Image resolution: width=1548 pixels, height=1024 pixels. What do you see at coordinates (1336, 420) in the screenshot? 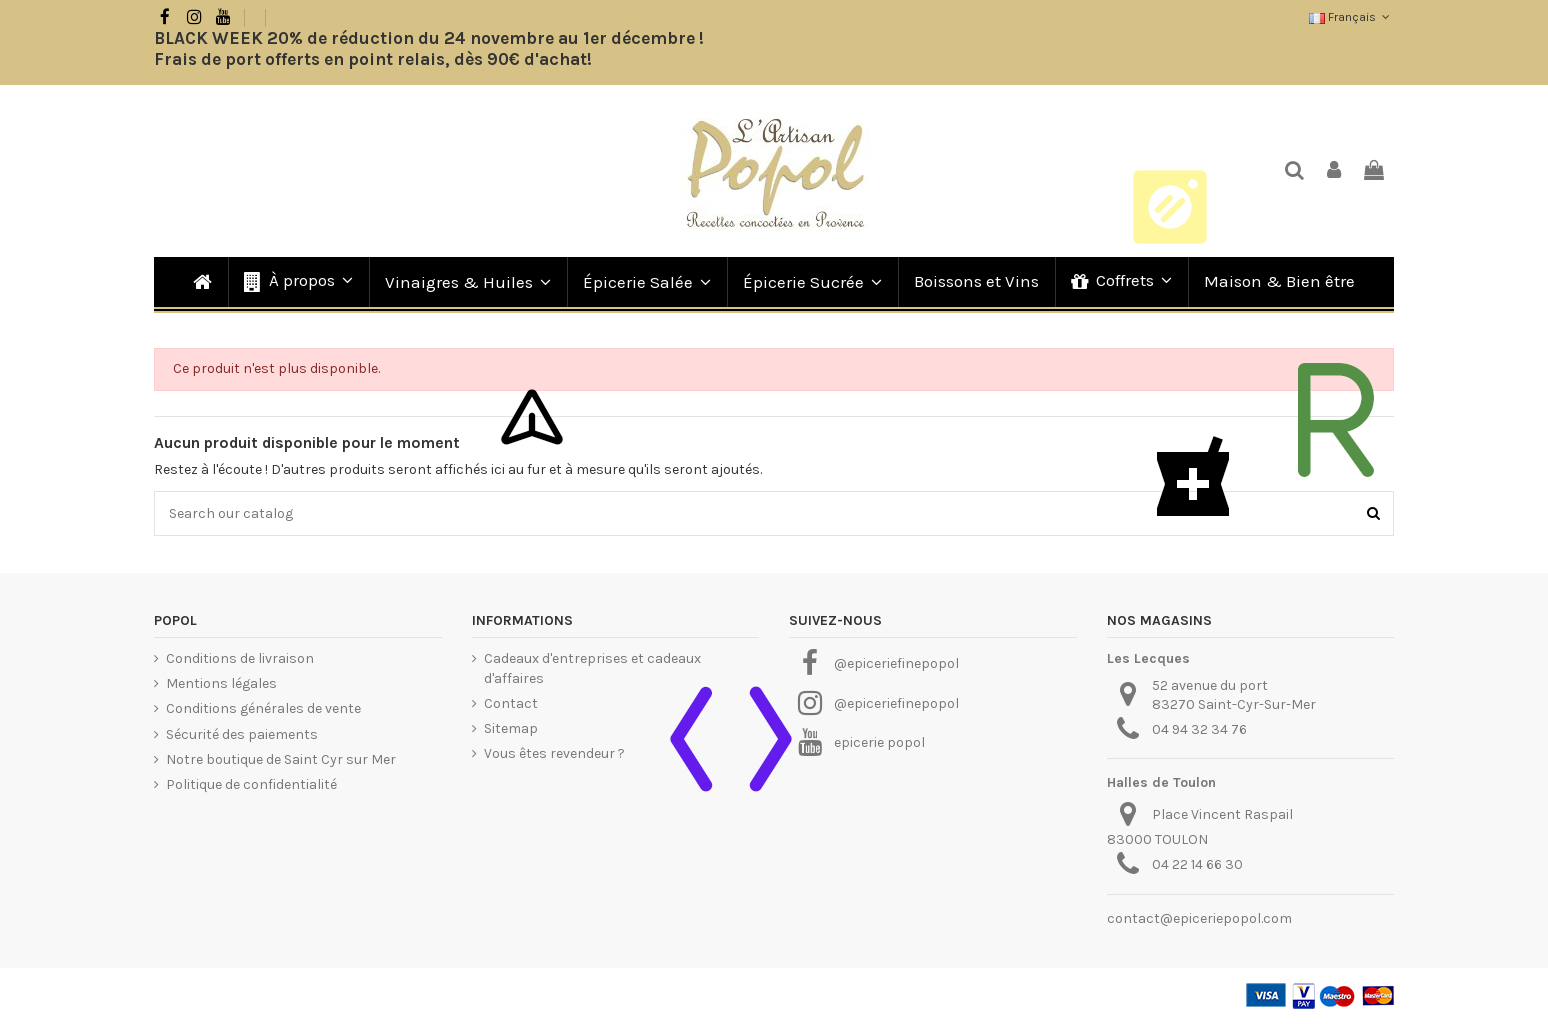
I see `indicates items starting with the letter R` at bounding box center [1336, 420].